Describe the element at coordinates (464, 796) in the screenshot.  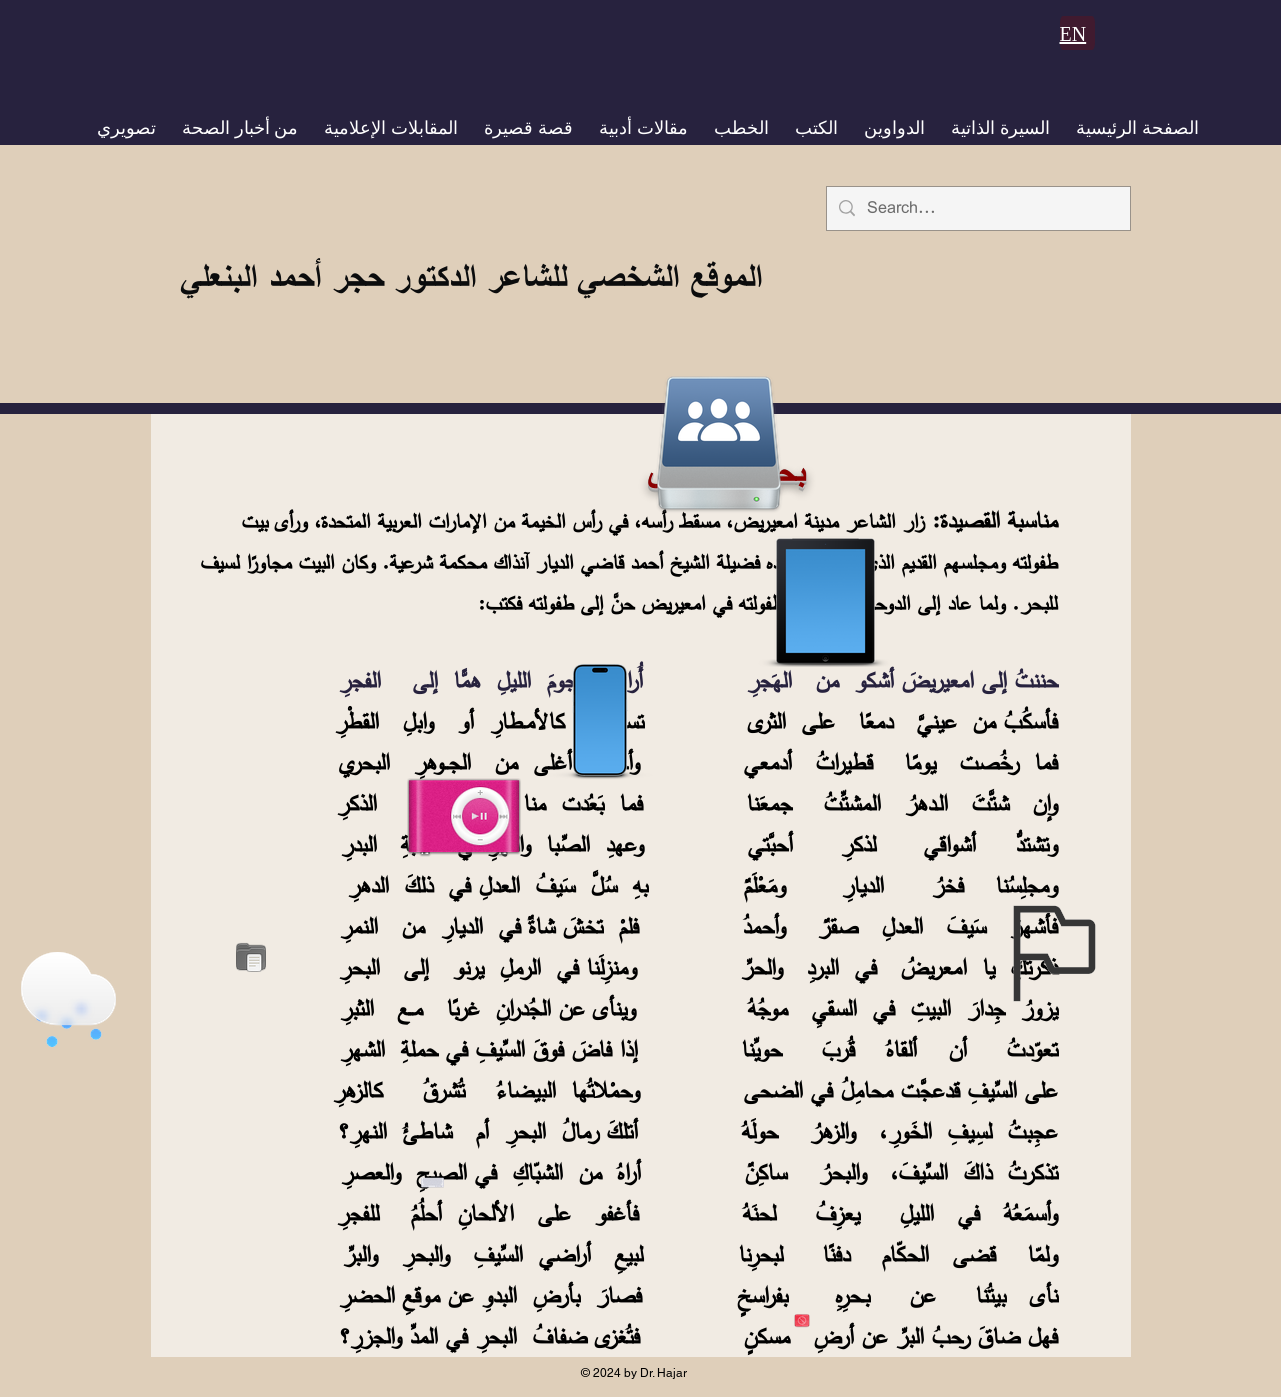
I see `iPod shuffle device connected` at that location.